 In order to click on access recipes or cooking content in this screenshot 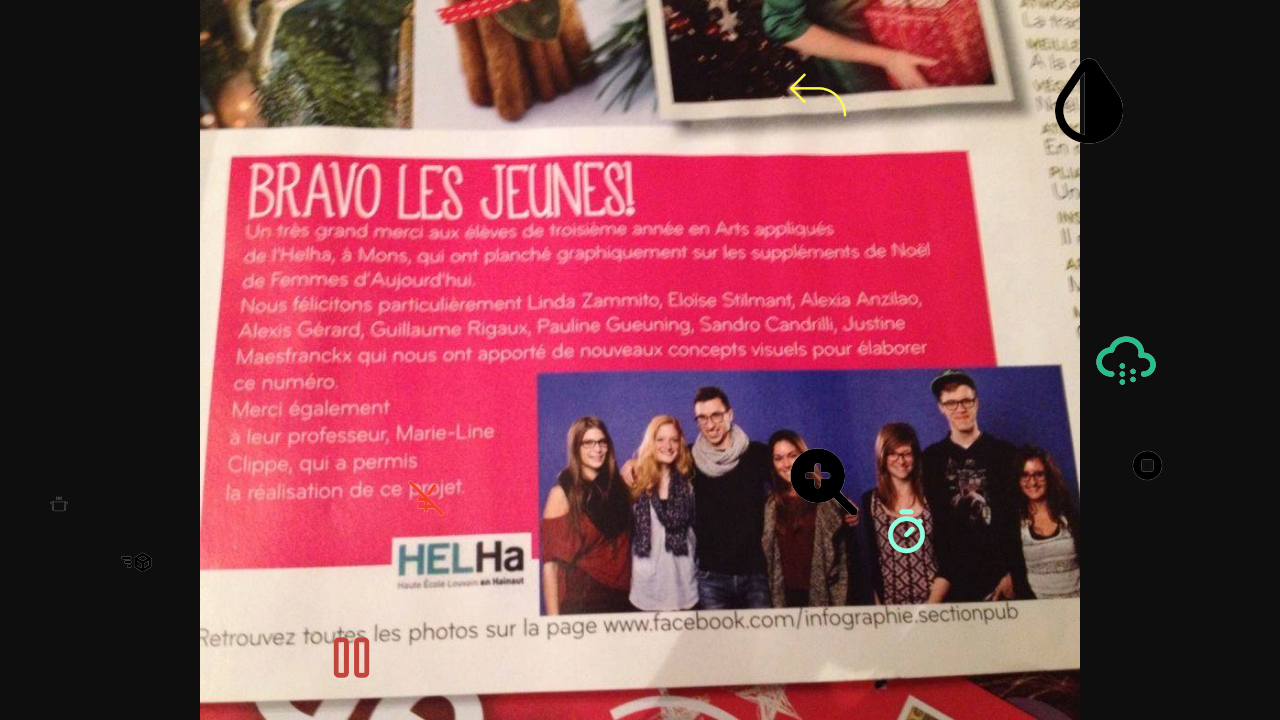, I will do `click(59, 505)`.